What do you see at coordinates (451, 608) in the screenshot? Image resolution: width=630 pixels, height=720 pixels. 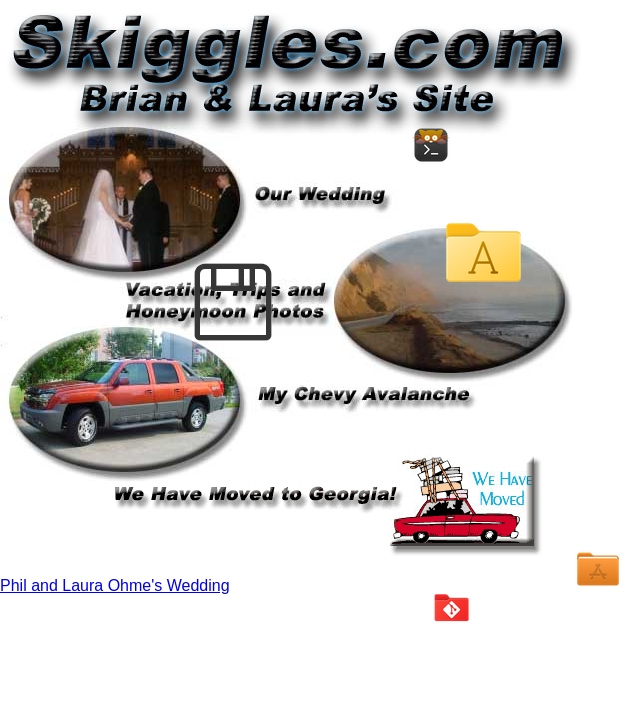 I see `open git repository folder` at bounding box center [451, 608].